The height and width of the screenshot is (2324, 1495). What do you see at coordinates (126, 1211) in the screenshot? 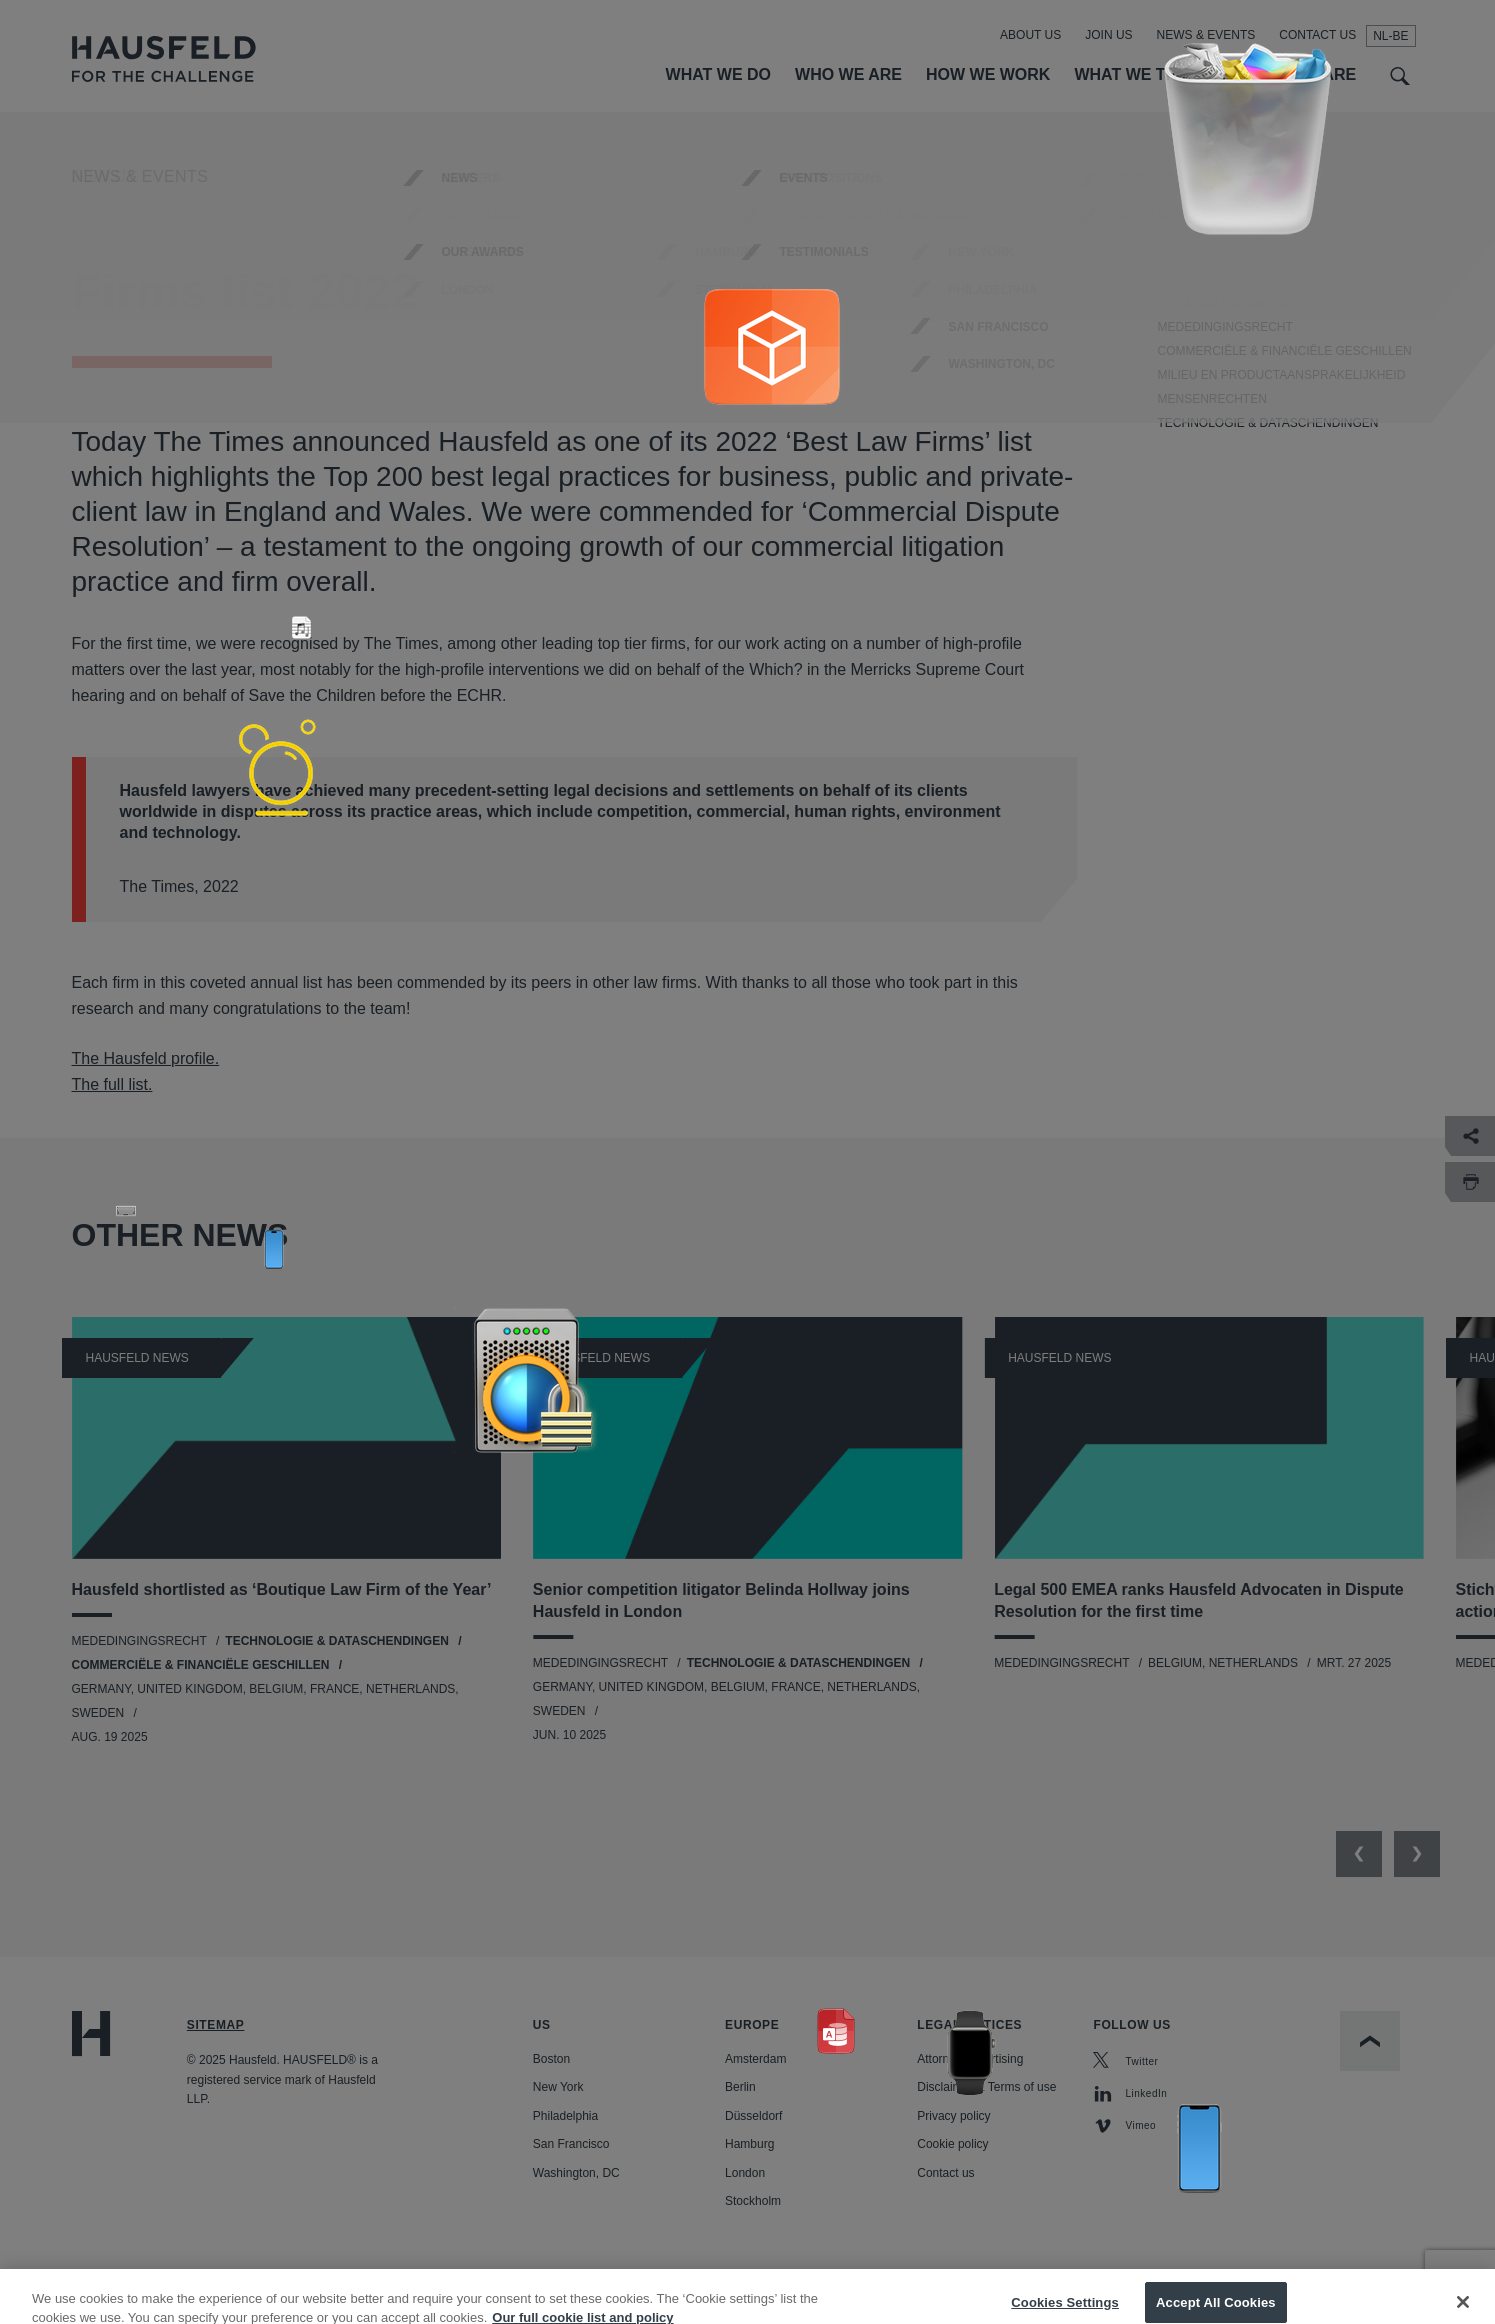
I see `bluetooth keyboard connected` at bounding box center [126, 1211].